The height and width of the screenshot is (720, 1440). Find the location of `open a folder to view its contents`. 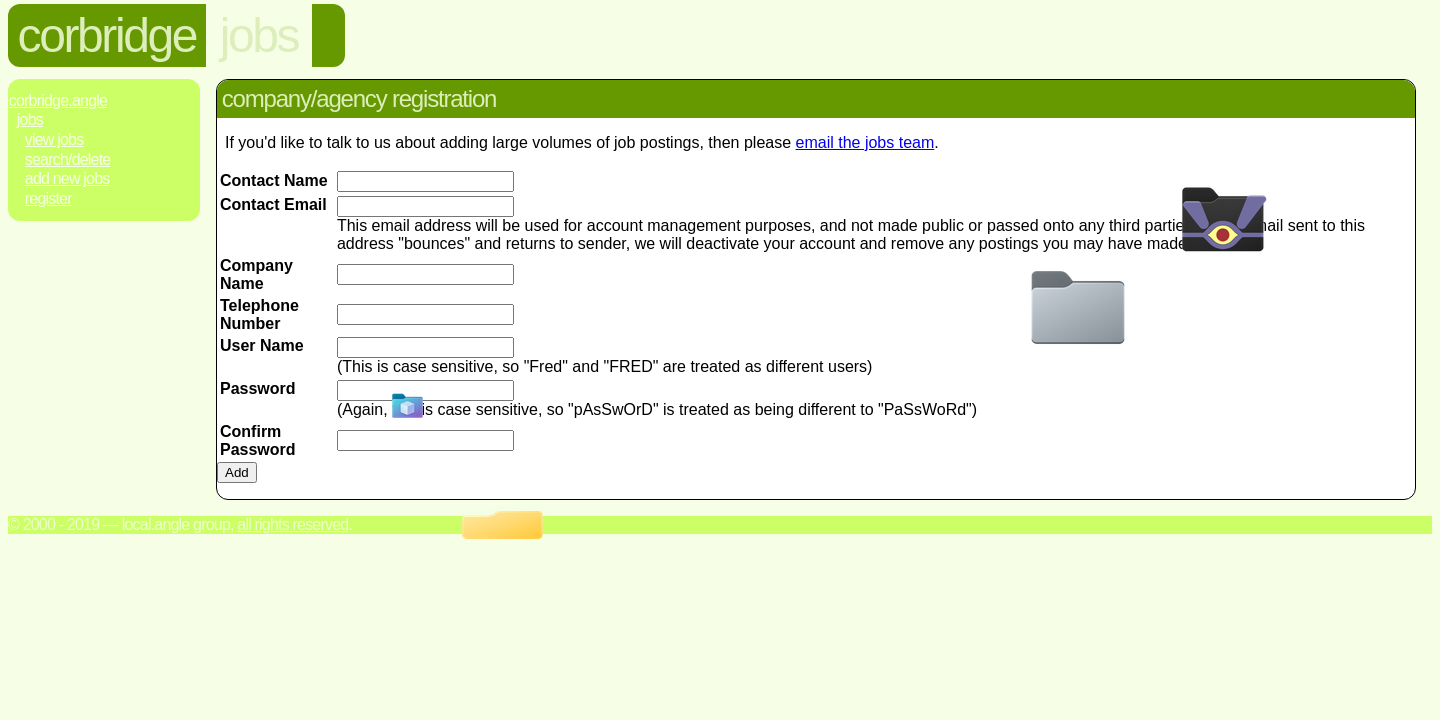

open a folder to view its contents is located at coordinates (1078, 310).